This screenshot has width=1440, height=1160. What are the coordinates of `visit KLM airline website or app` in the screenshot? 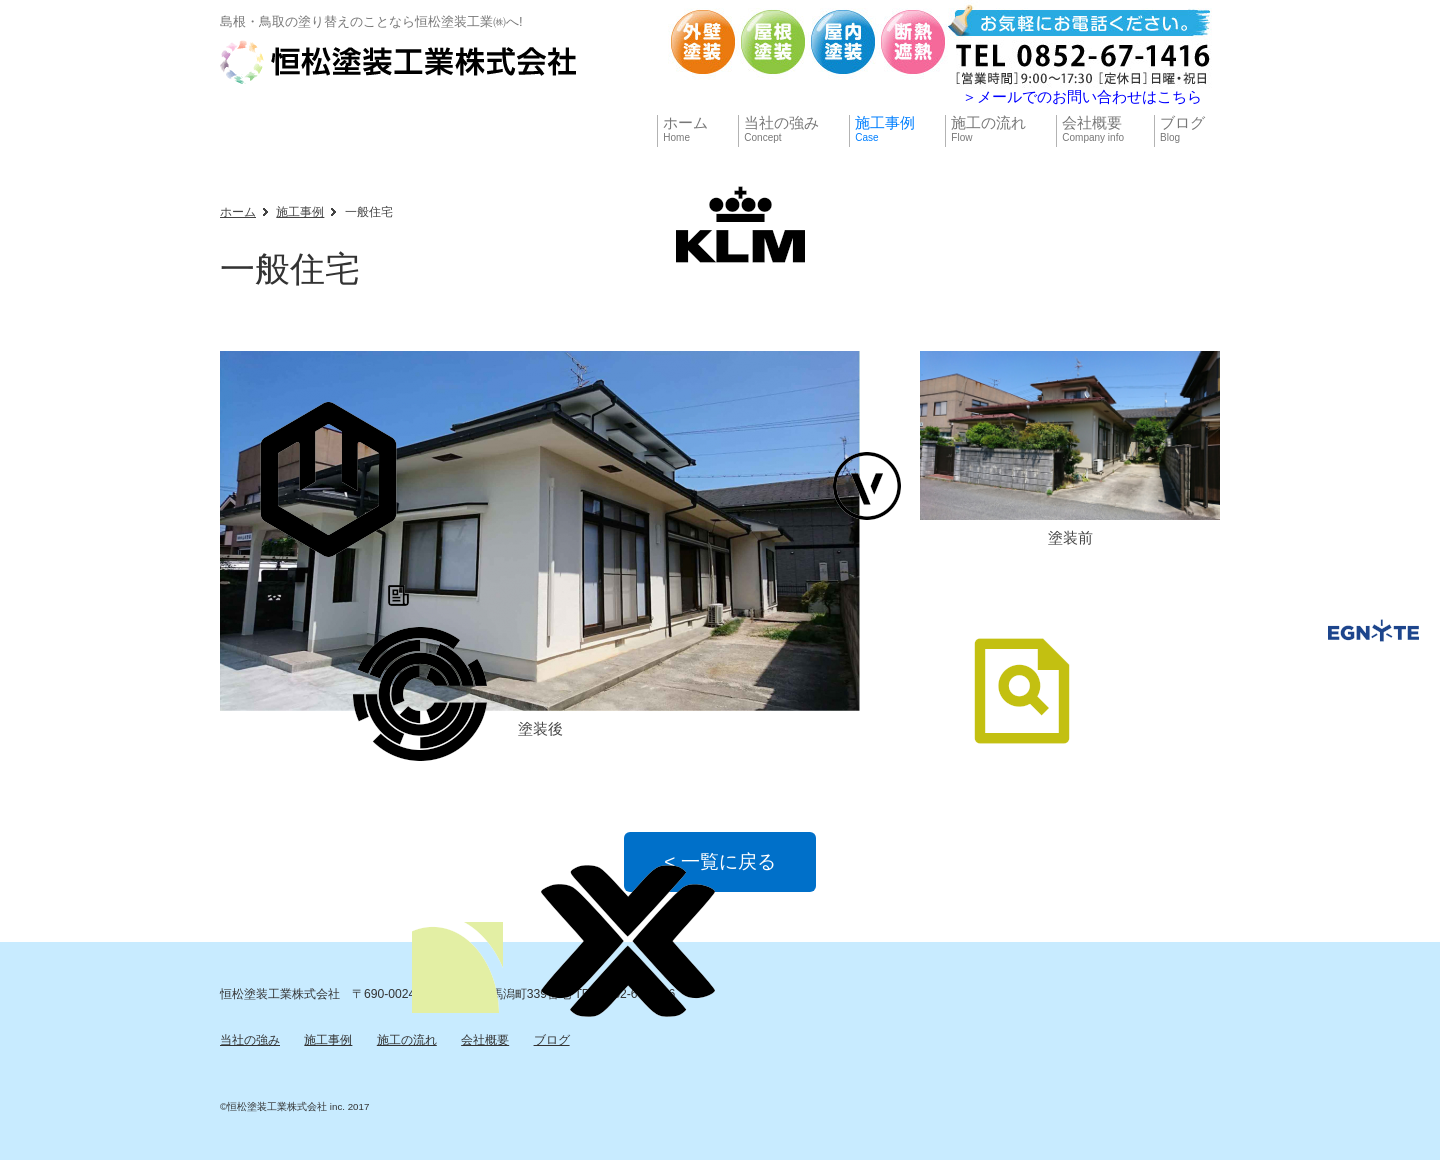 It's located at (740, 224).